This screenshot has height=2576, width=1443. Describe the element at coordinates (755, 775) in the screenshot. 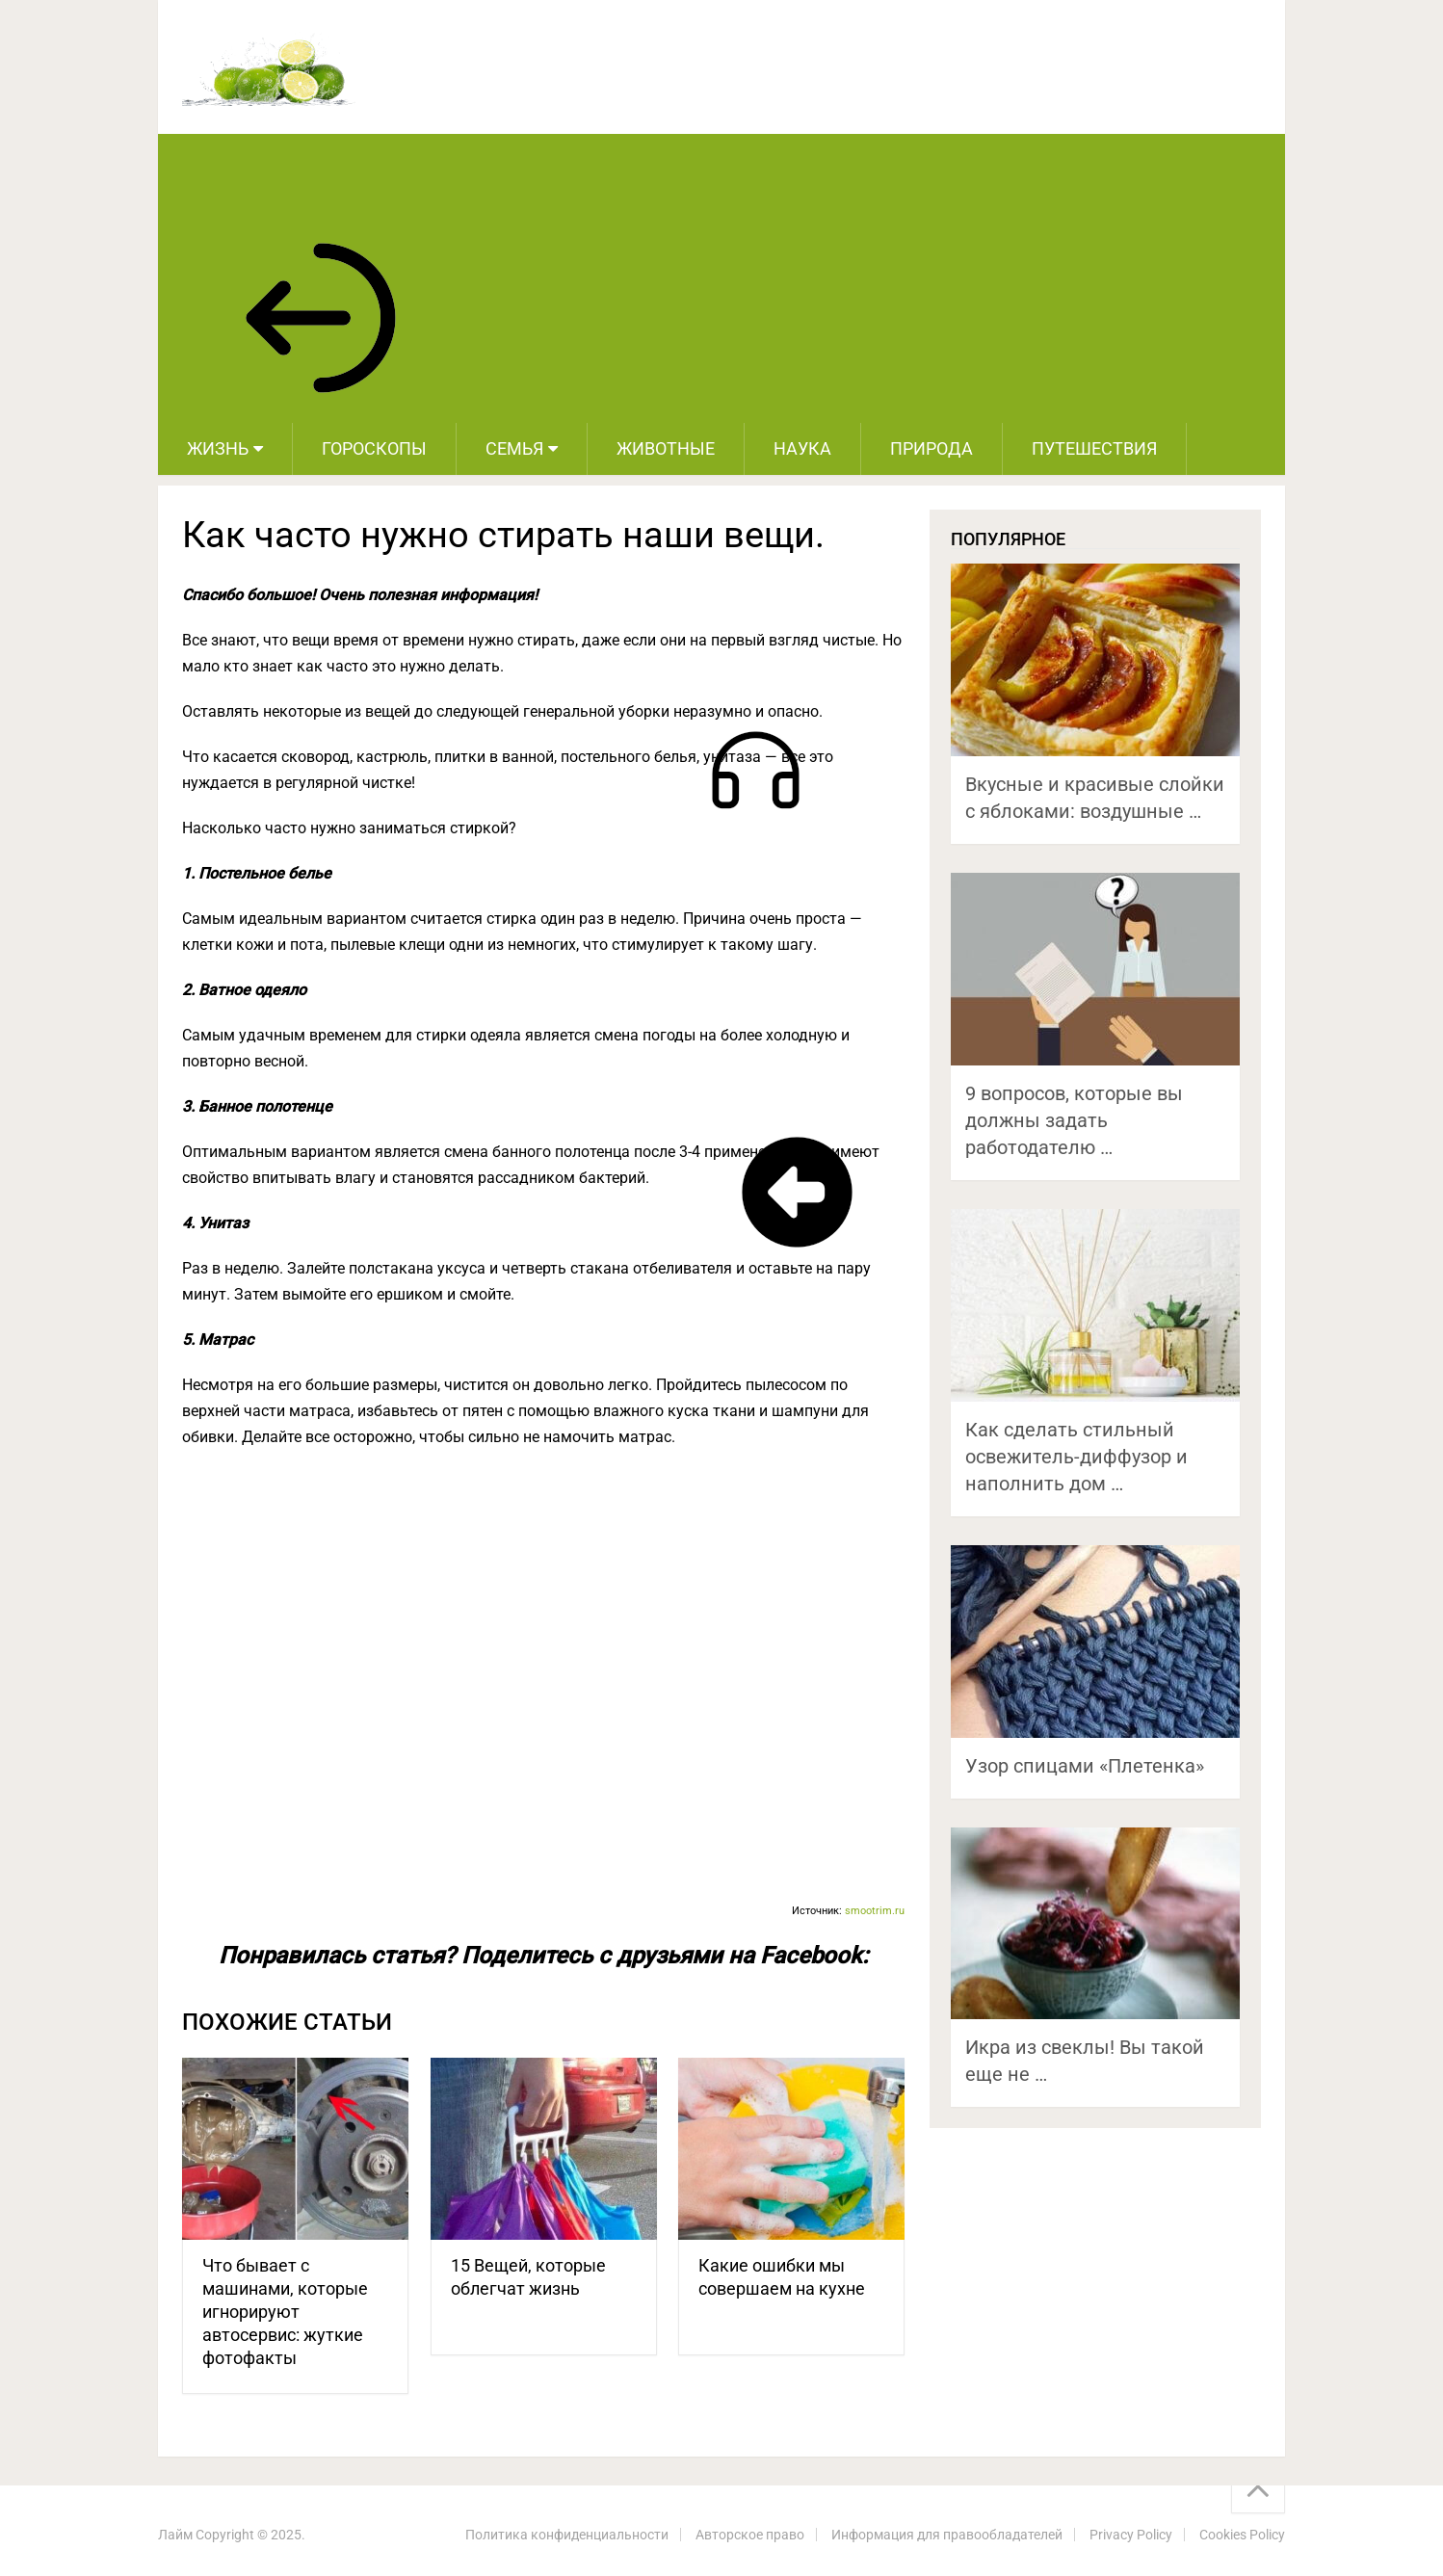

I see `access audio or music player` at that location.